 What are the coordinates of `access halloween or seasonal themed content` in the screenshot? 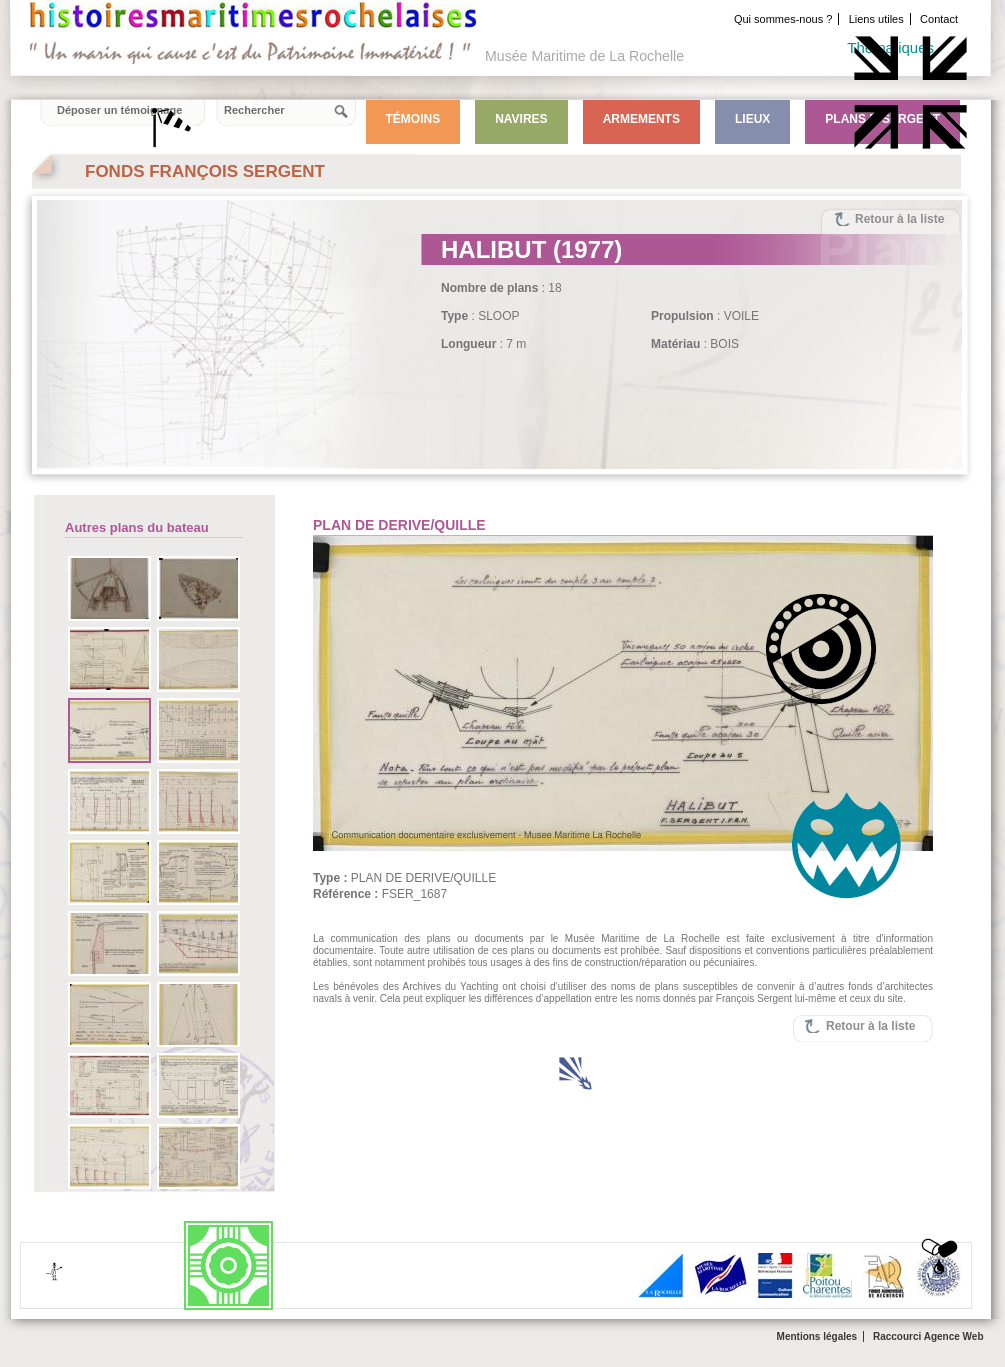 It's located at (846, 847).